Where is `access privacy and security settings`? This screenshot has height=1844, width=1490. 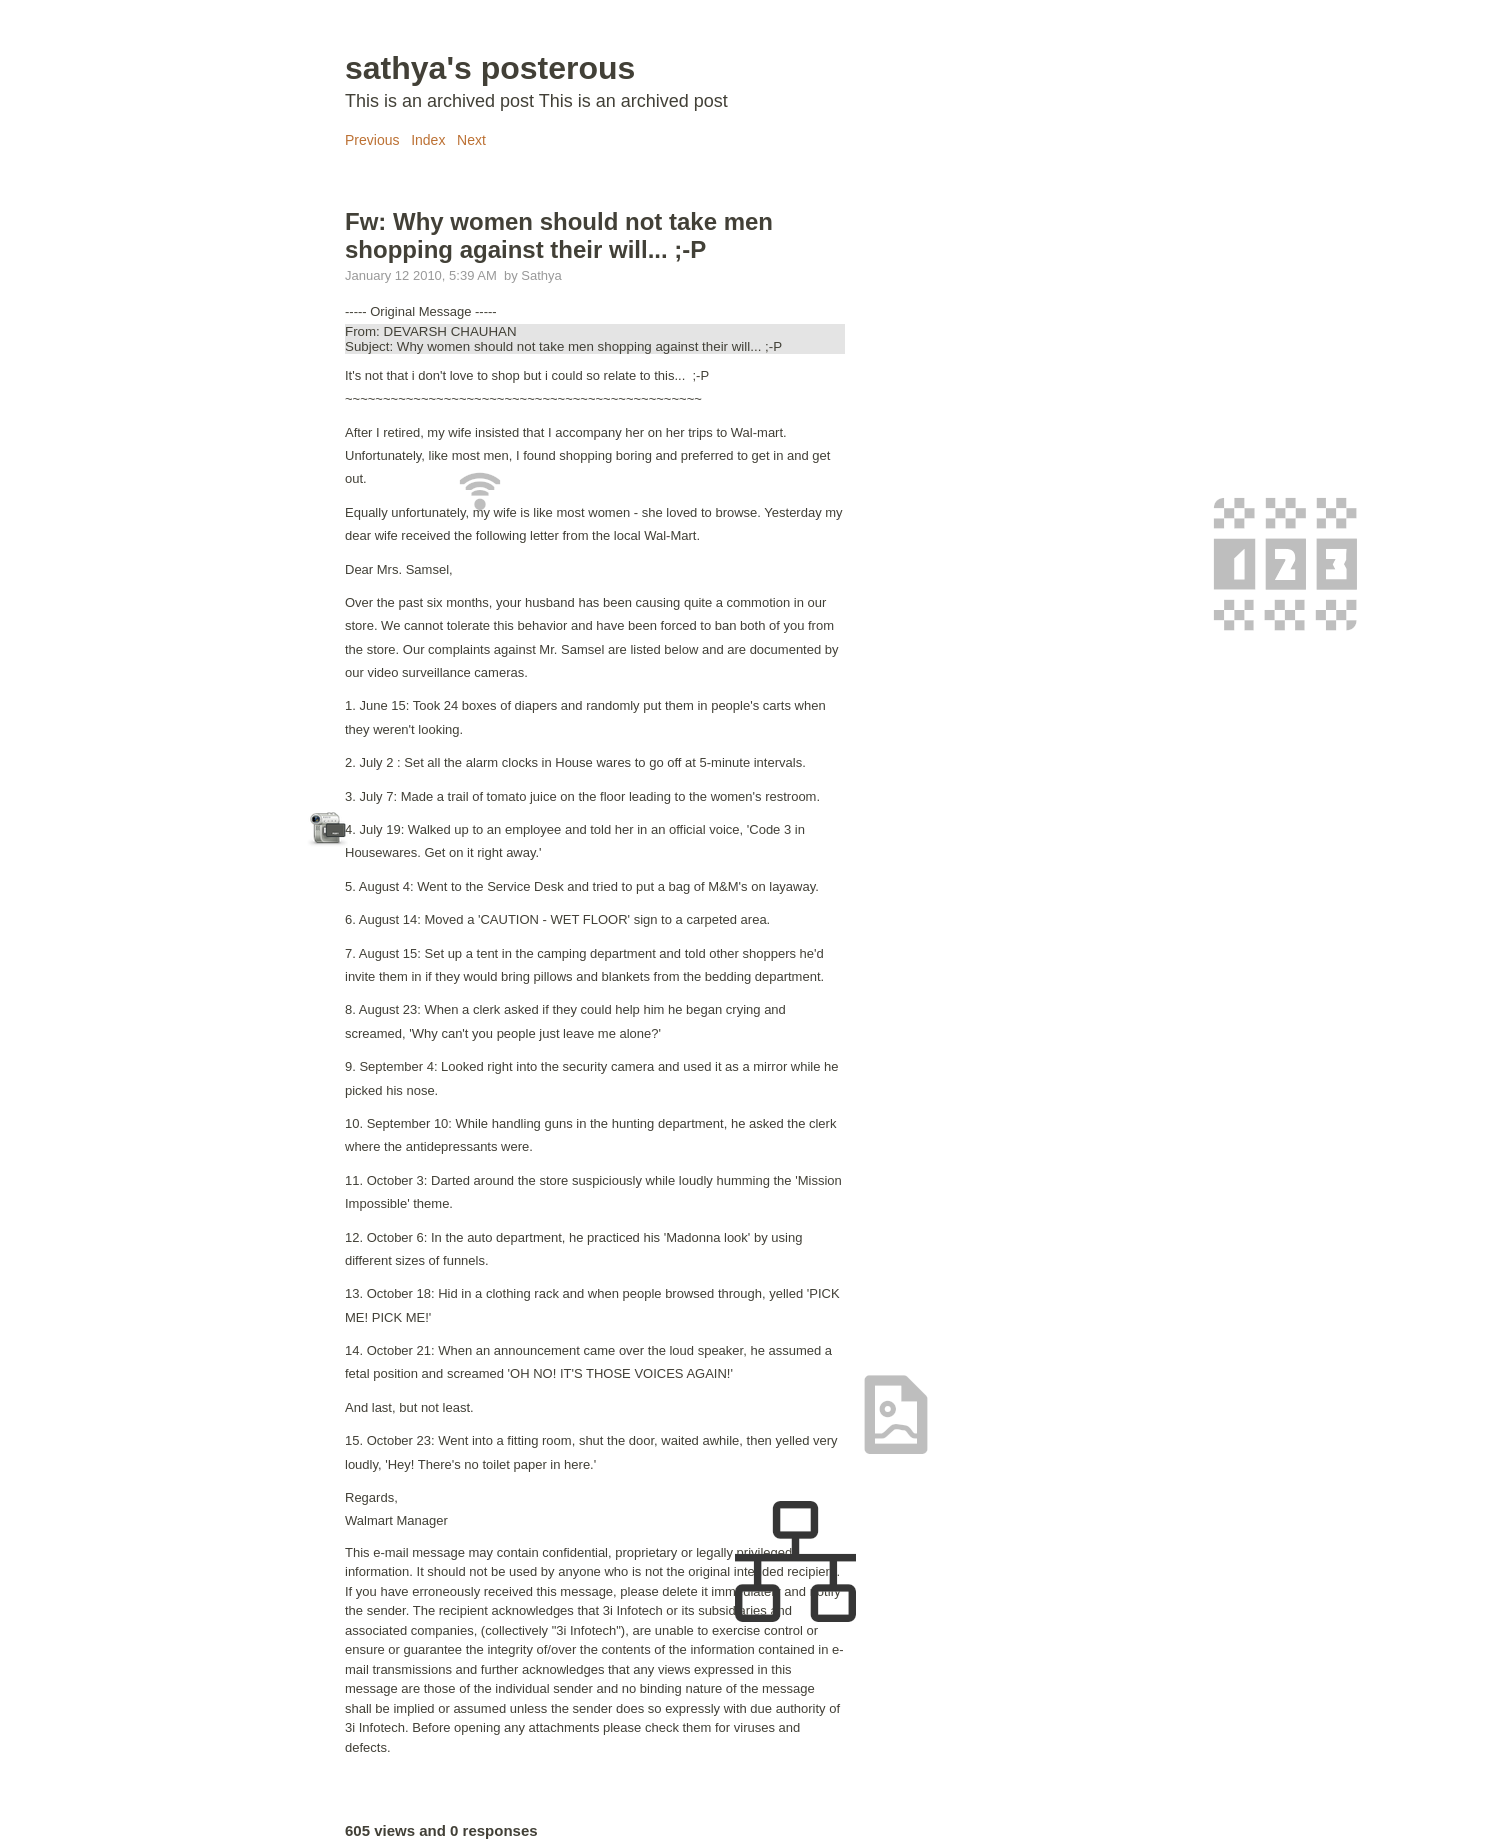 access privacy and security settings is located at coordinates (1285, 569).